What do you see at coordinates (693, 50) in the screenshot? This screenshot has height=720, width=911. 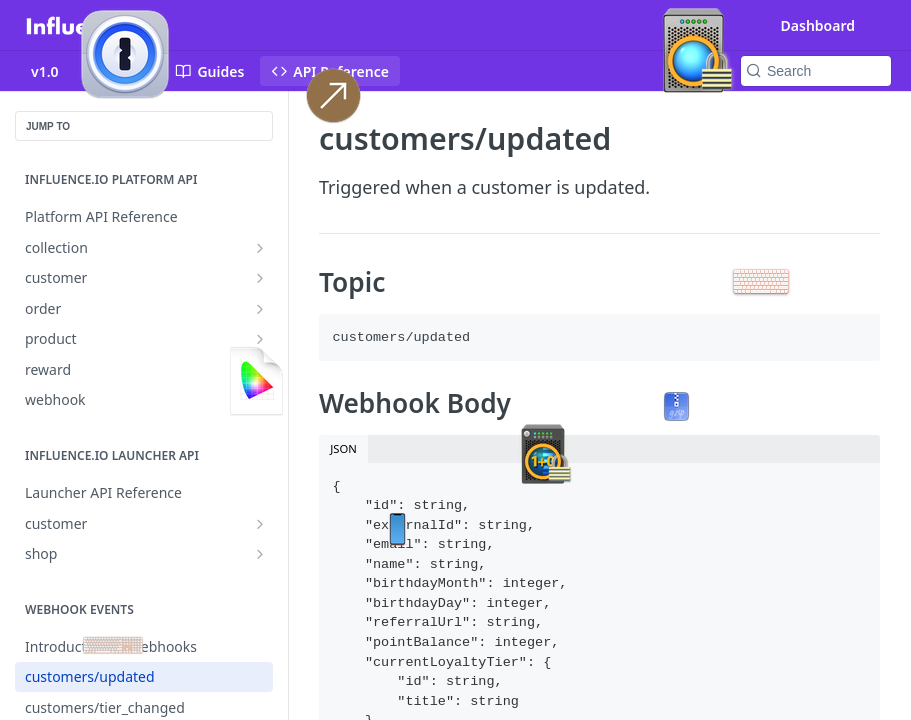 I see `indicates a locked non-RAID storage device` at bounding box center [693, 50].